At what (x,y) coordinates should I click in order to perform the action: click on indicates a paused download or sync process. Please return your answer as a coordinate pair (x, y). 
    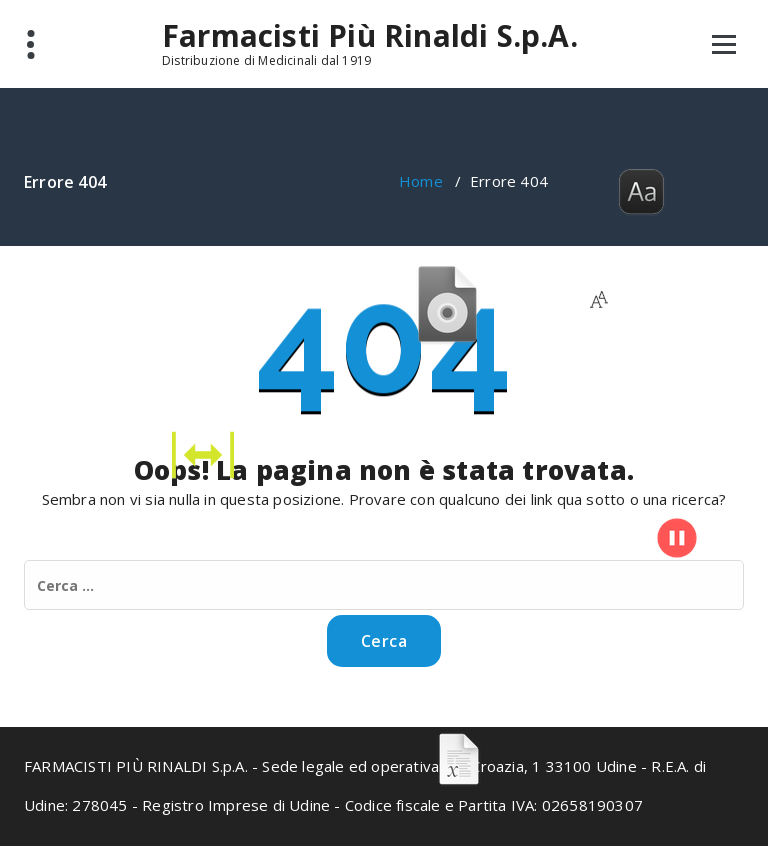
    Looking at the image, I should click on (677, 538).